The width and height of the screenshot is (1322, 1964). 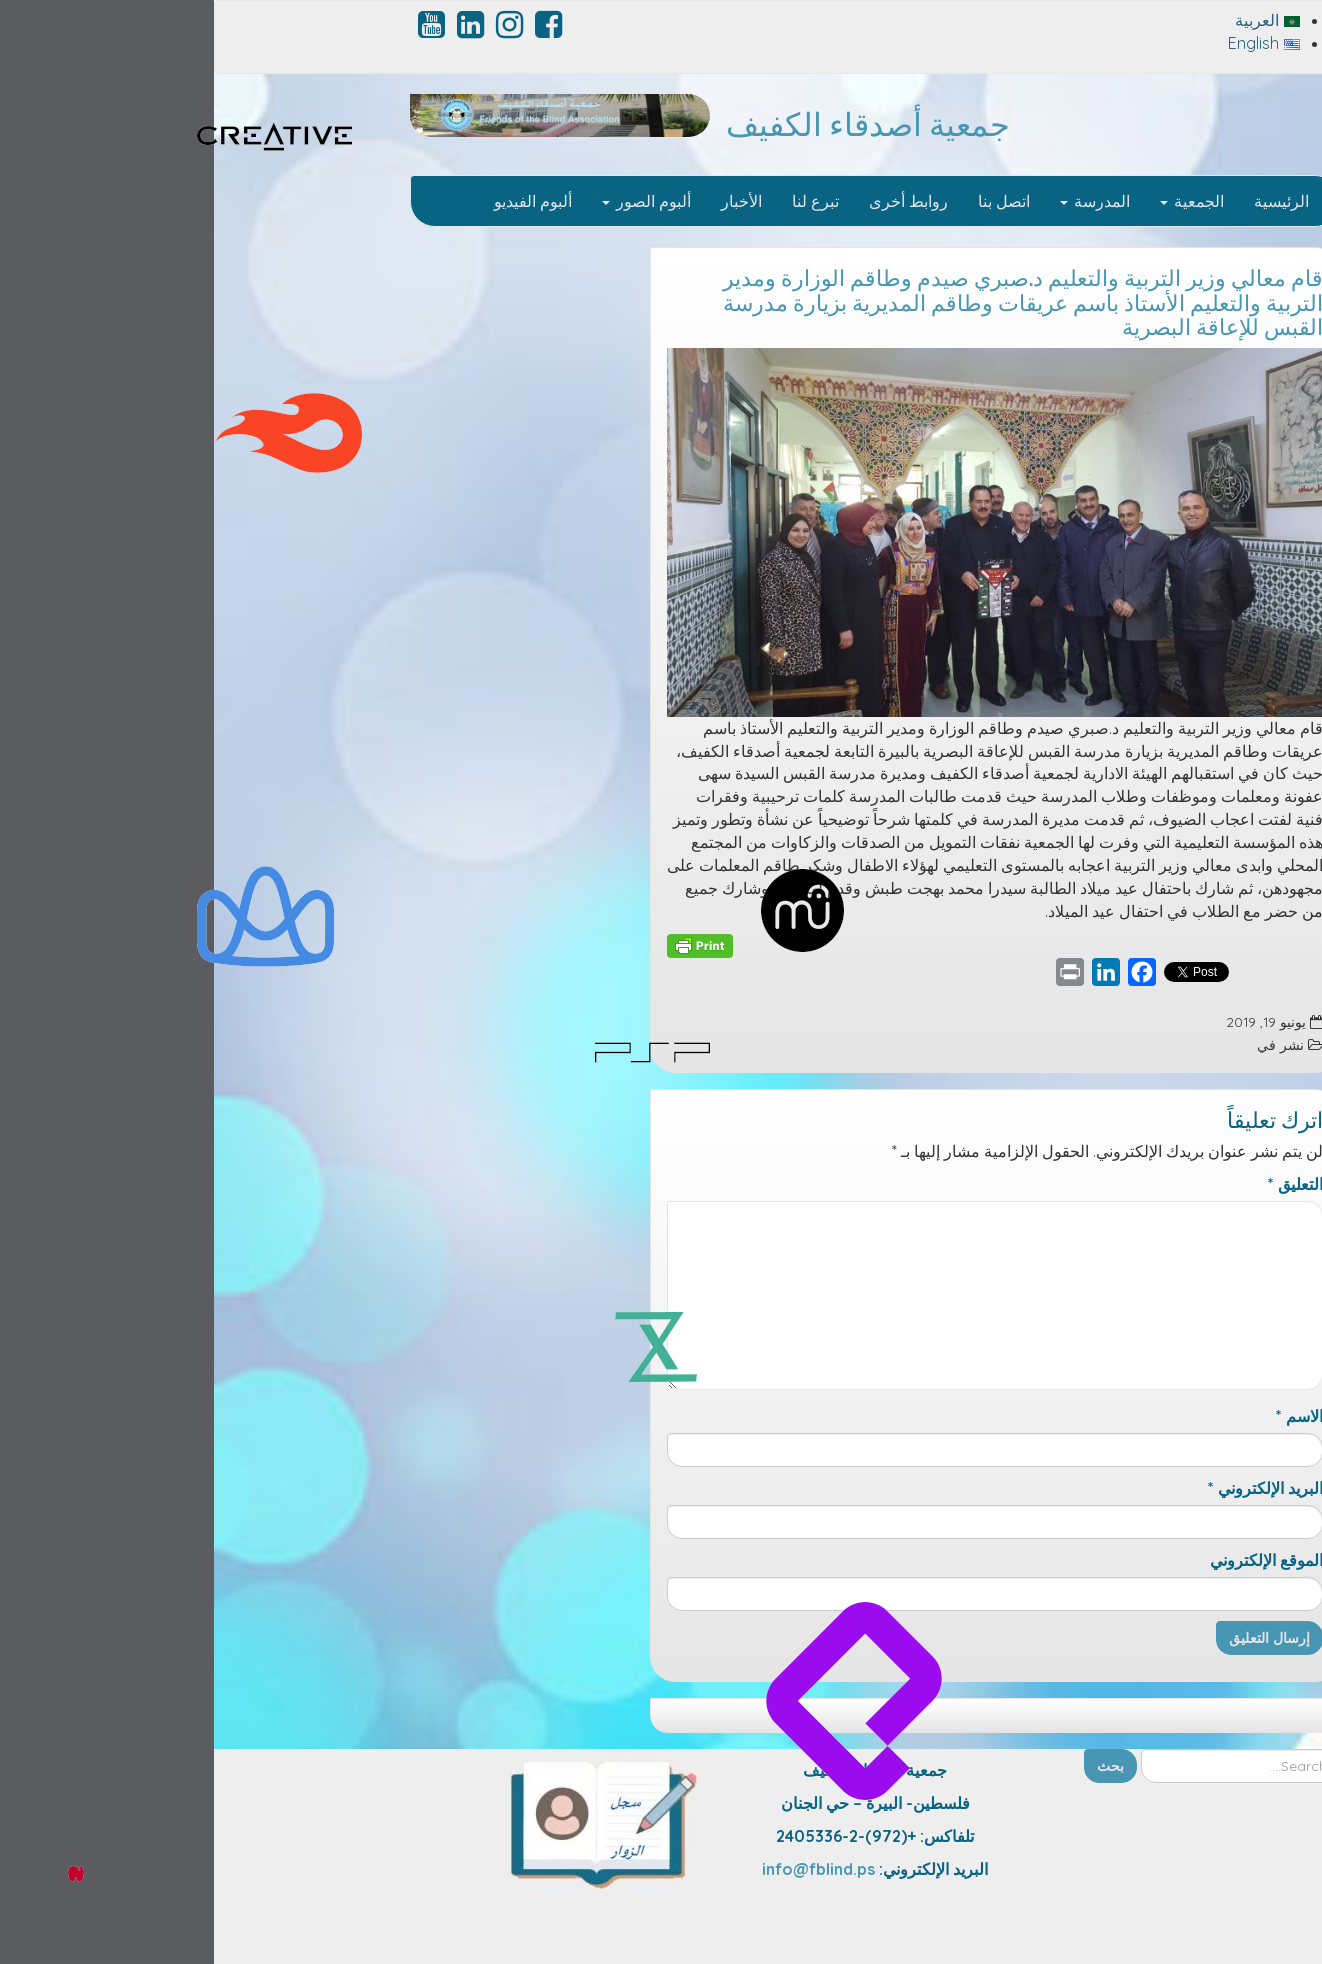 I want to click on playstation portable (PSP) brand logo, so click(x=652, y=1052).